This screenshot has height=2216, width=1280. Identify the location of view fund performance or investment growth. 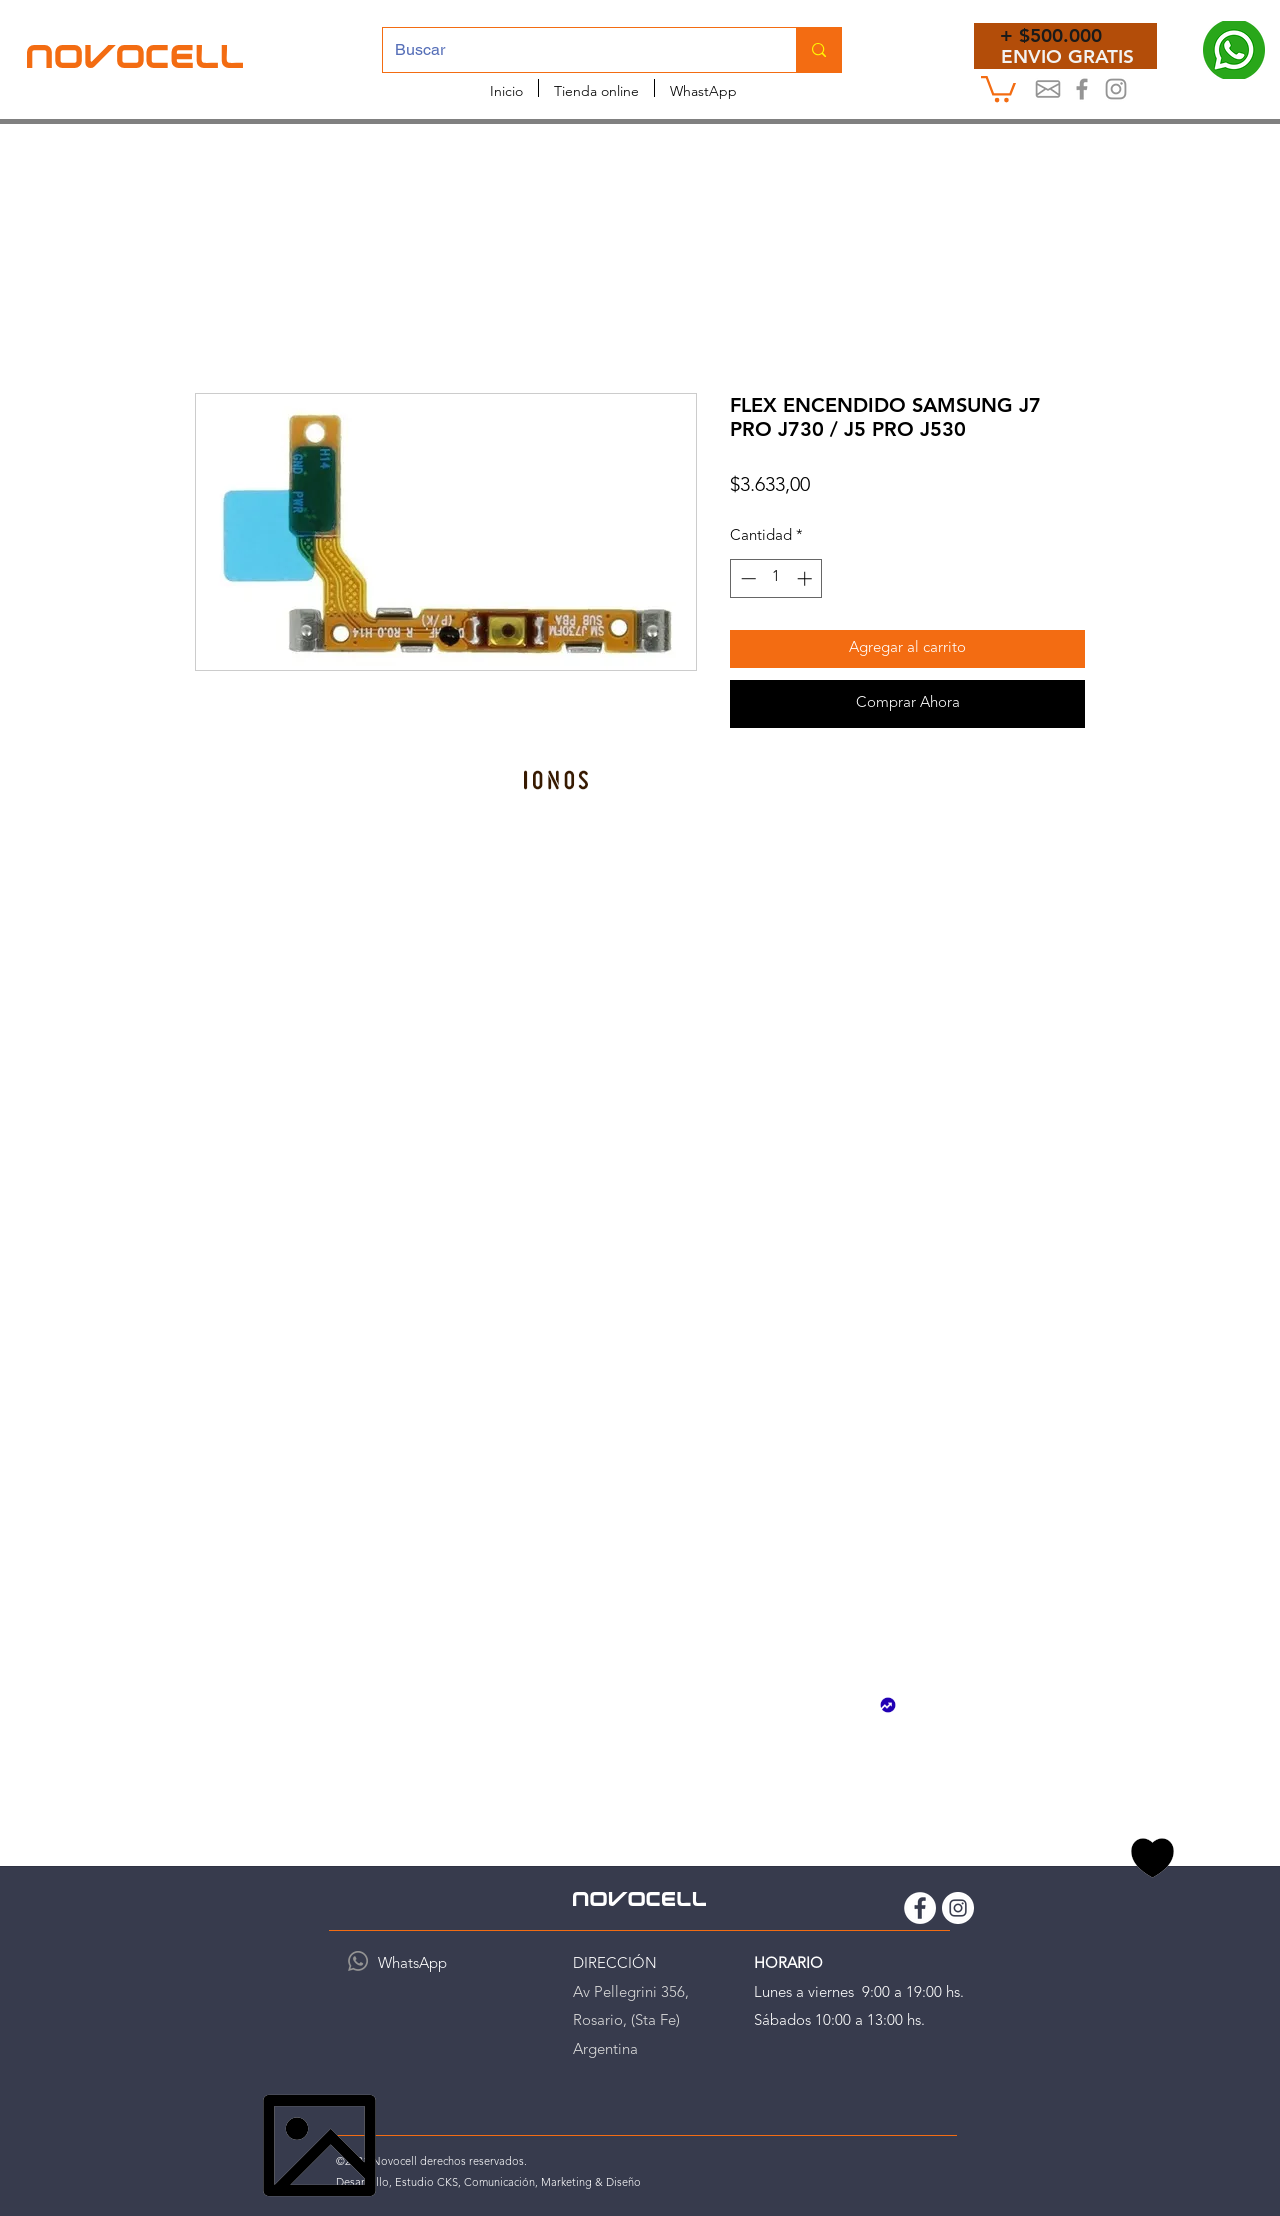
(888, 1705).